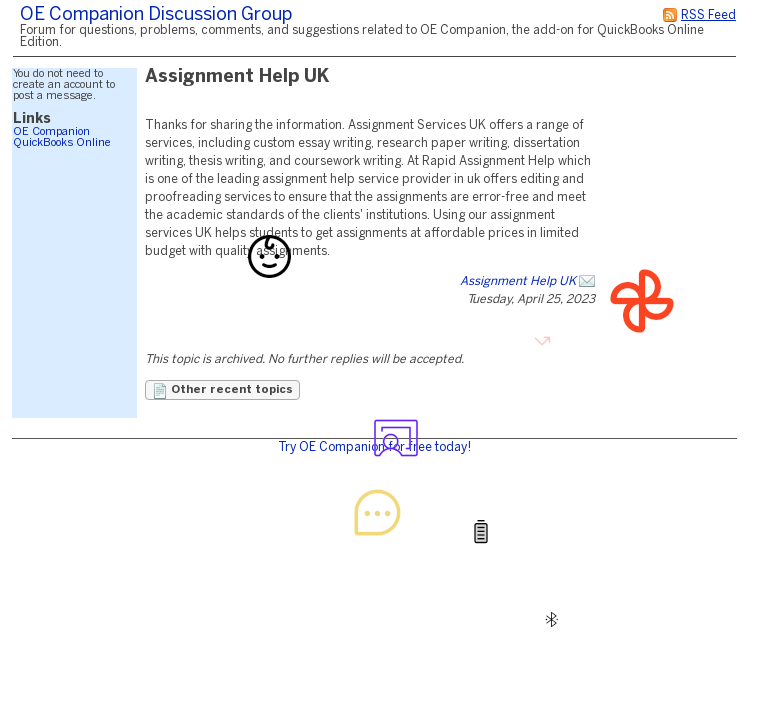 This screenshot has height=720, width=768. What do you see at coordinates (551, 619) in the screenshot?
I see `indicates an active bluetooth connection` at bounding box center [551, 619].